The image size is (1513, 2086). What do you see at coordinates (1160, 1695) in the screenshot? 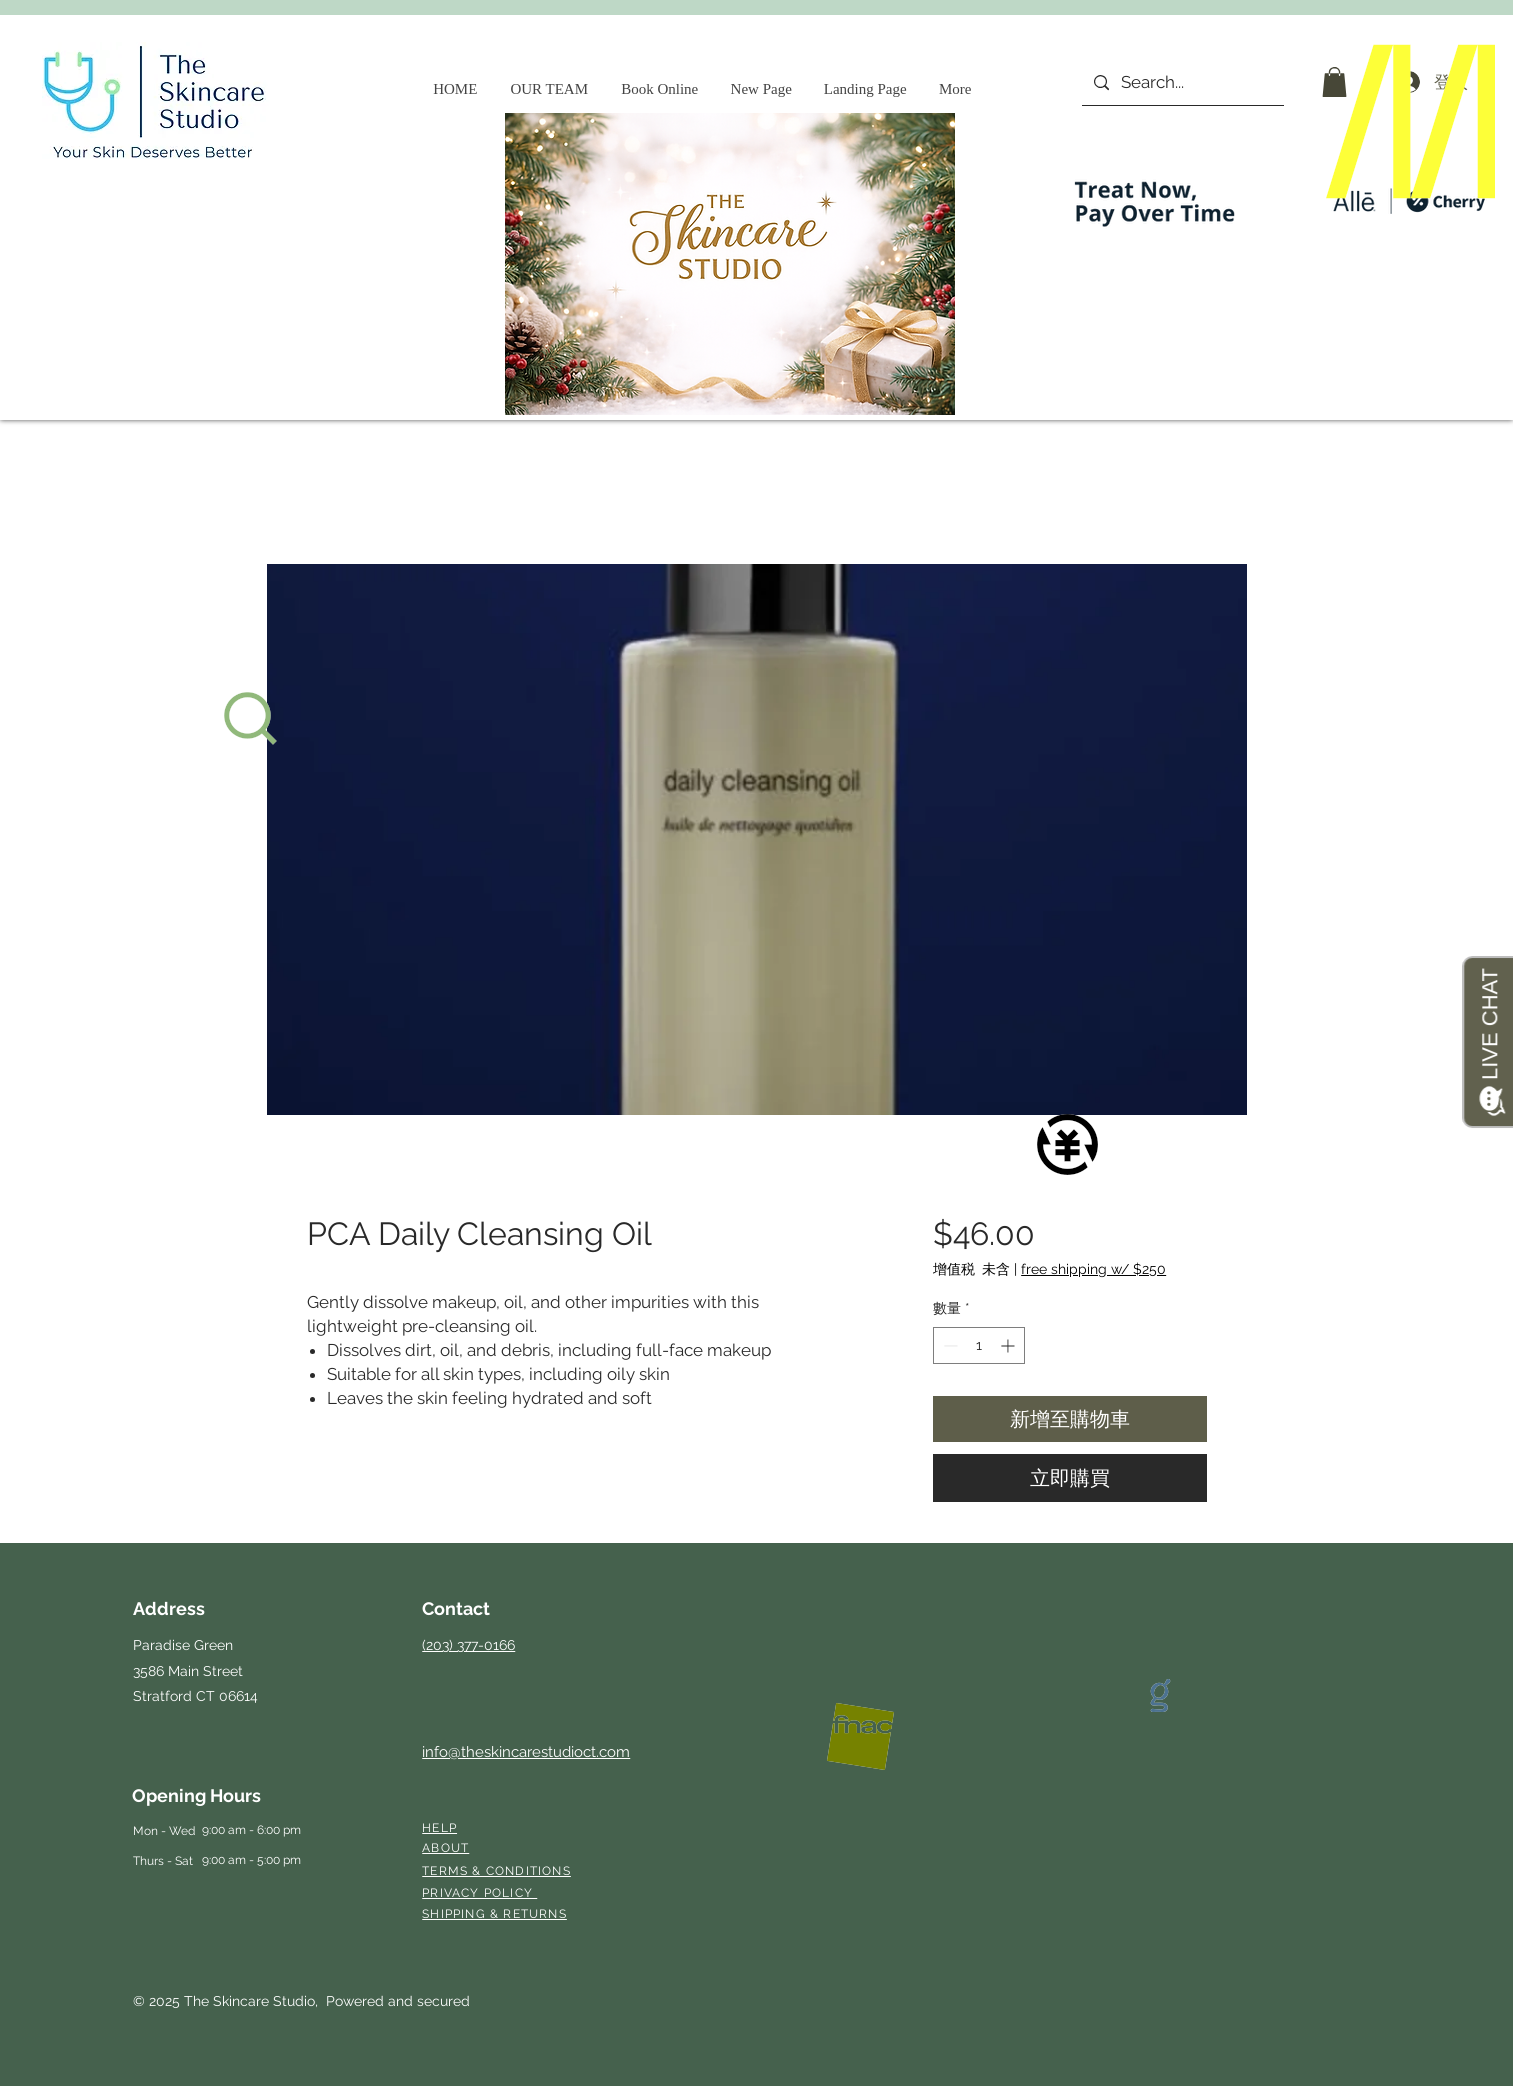
I see `open Goodreads app` at bounding box center [1160, 1695].